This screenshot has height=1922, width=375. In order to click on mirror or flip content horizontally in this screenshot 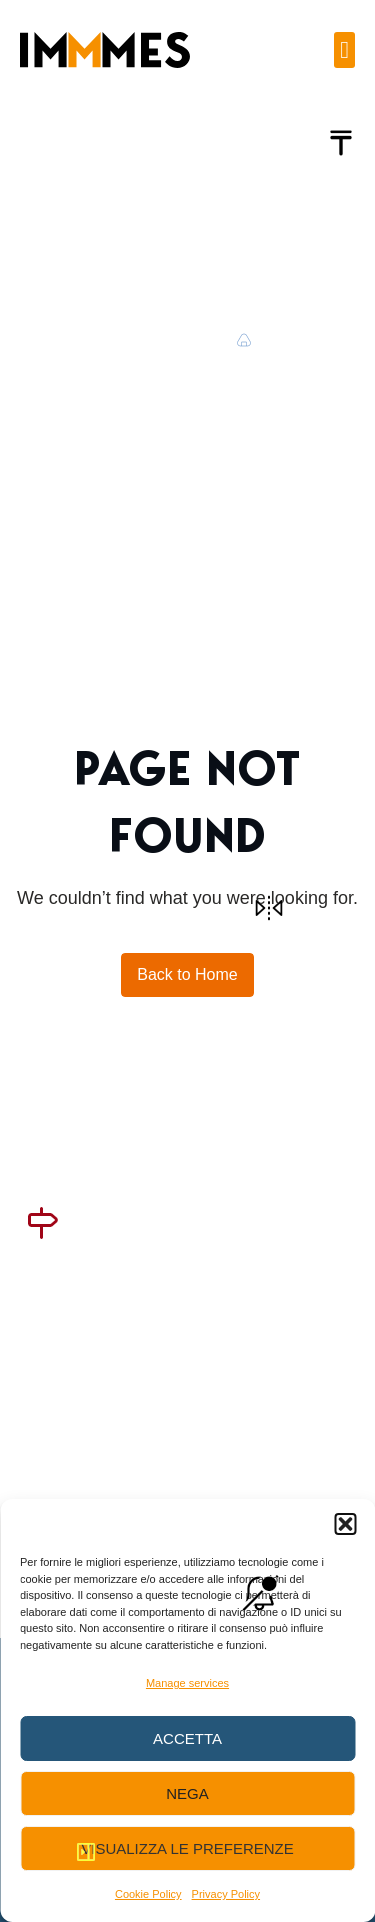, I will do `click(269, 908)`.